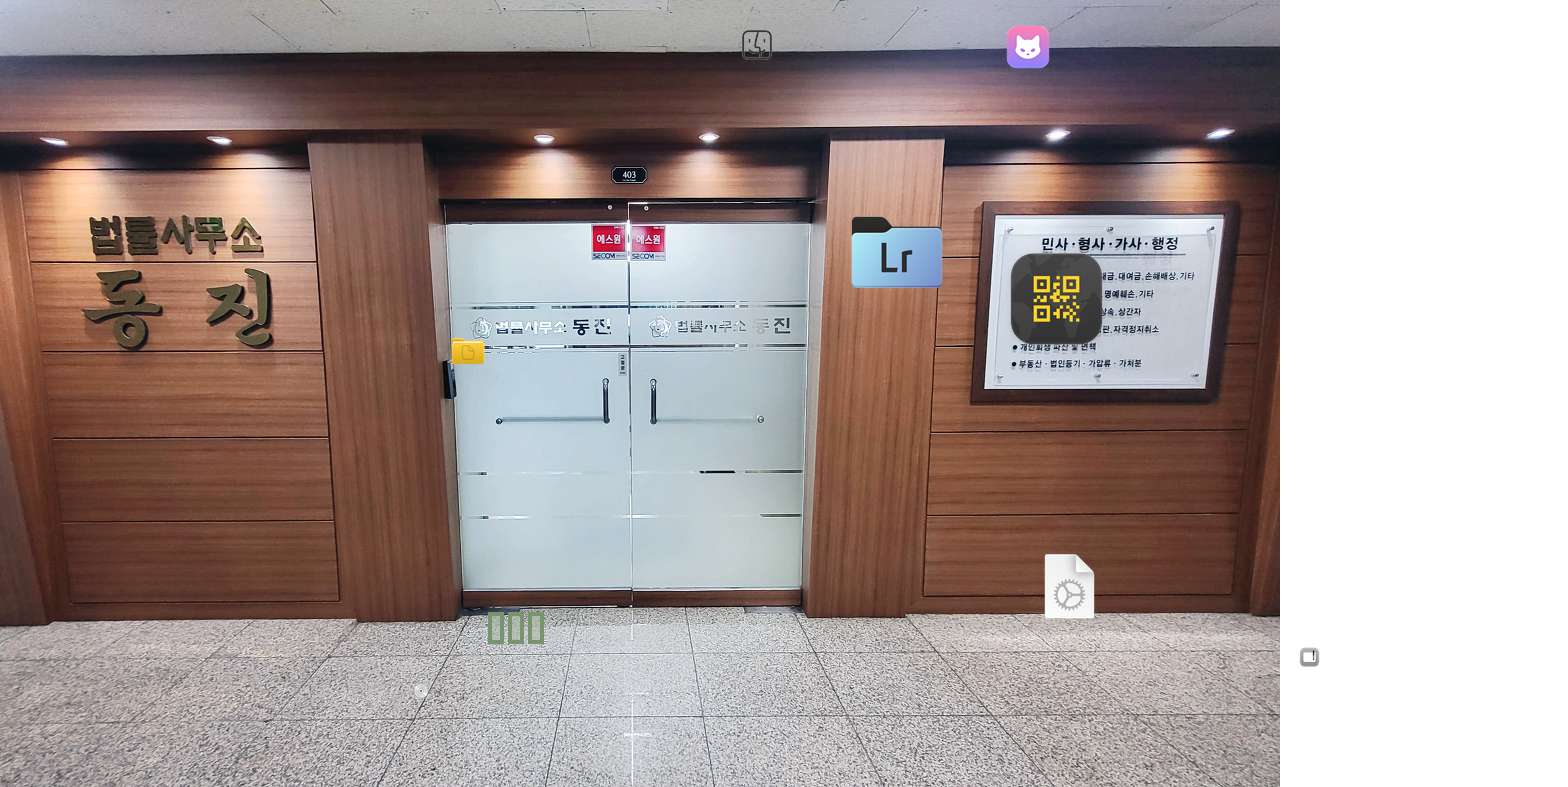  Describe the element at coordinates (757, 45) in the screenshot. I see `open file manager` at that location.